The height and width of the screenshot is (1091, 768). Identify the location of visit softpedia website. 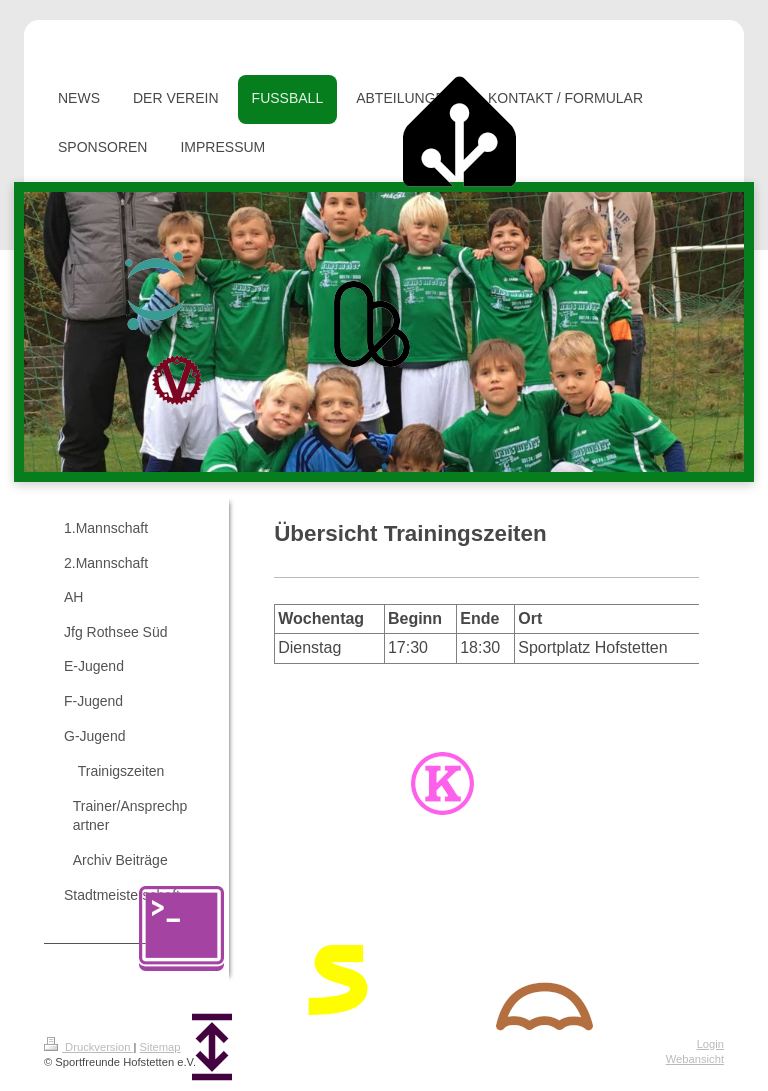
(338, 980).